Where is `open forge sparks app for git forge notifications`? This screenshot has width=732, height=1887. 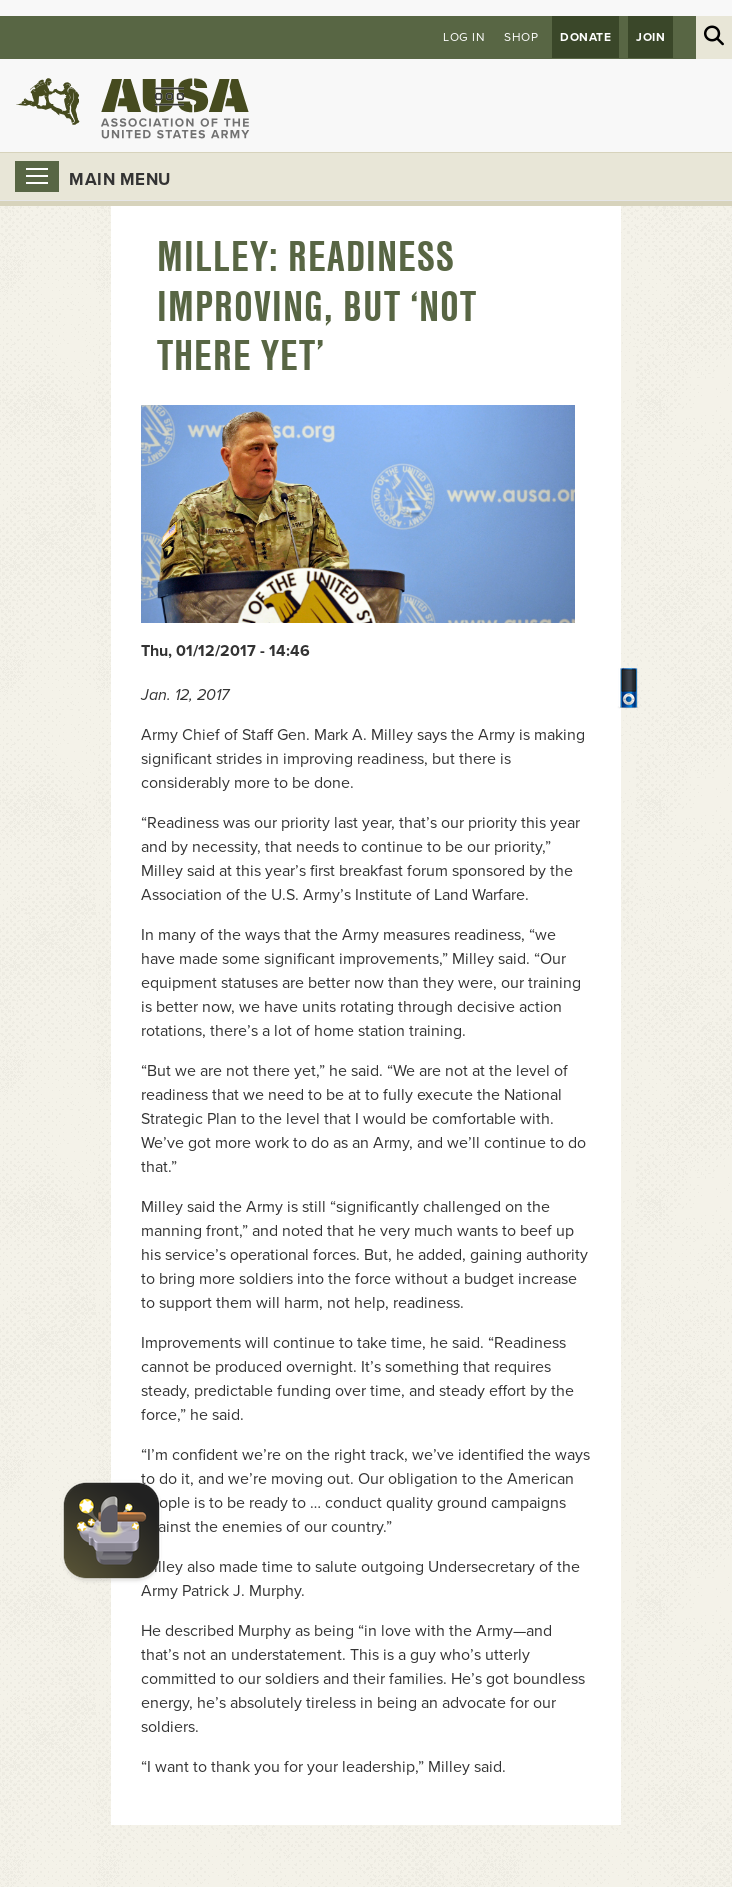 open forge sparks app for git forge notifications is located at coordinates (111, 1530).